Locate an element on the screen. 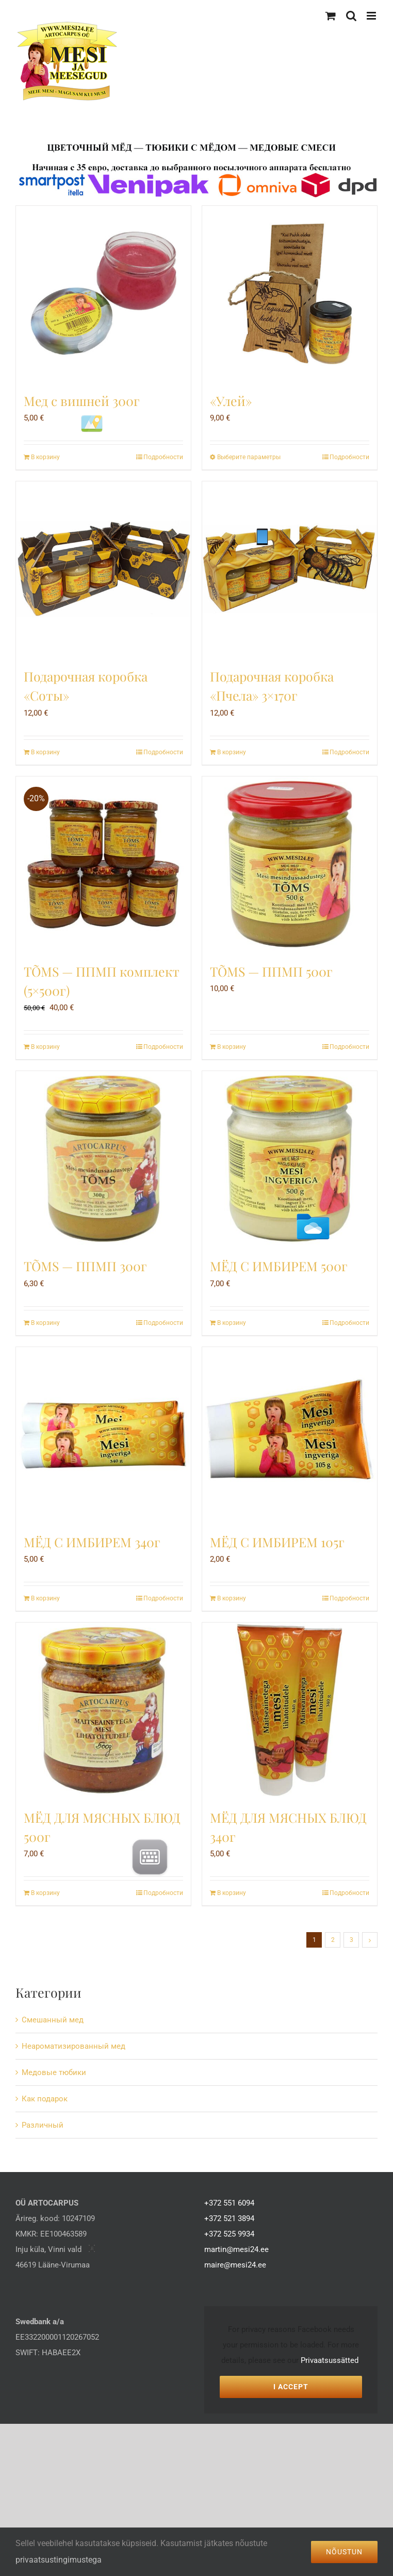 The image size is (393, 2576). open OneDrive cloud storage folder is located at coordinates (313, 1227).